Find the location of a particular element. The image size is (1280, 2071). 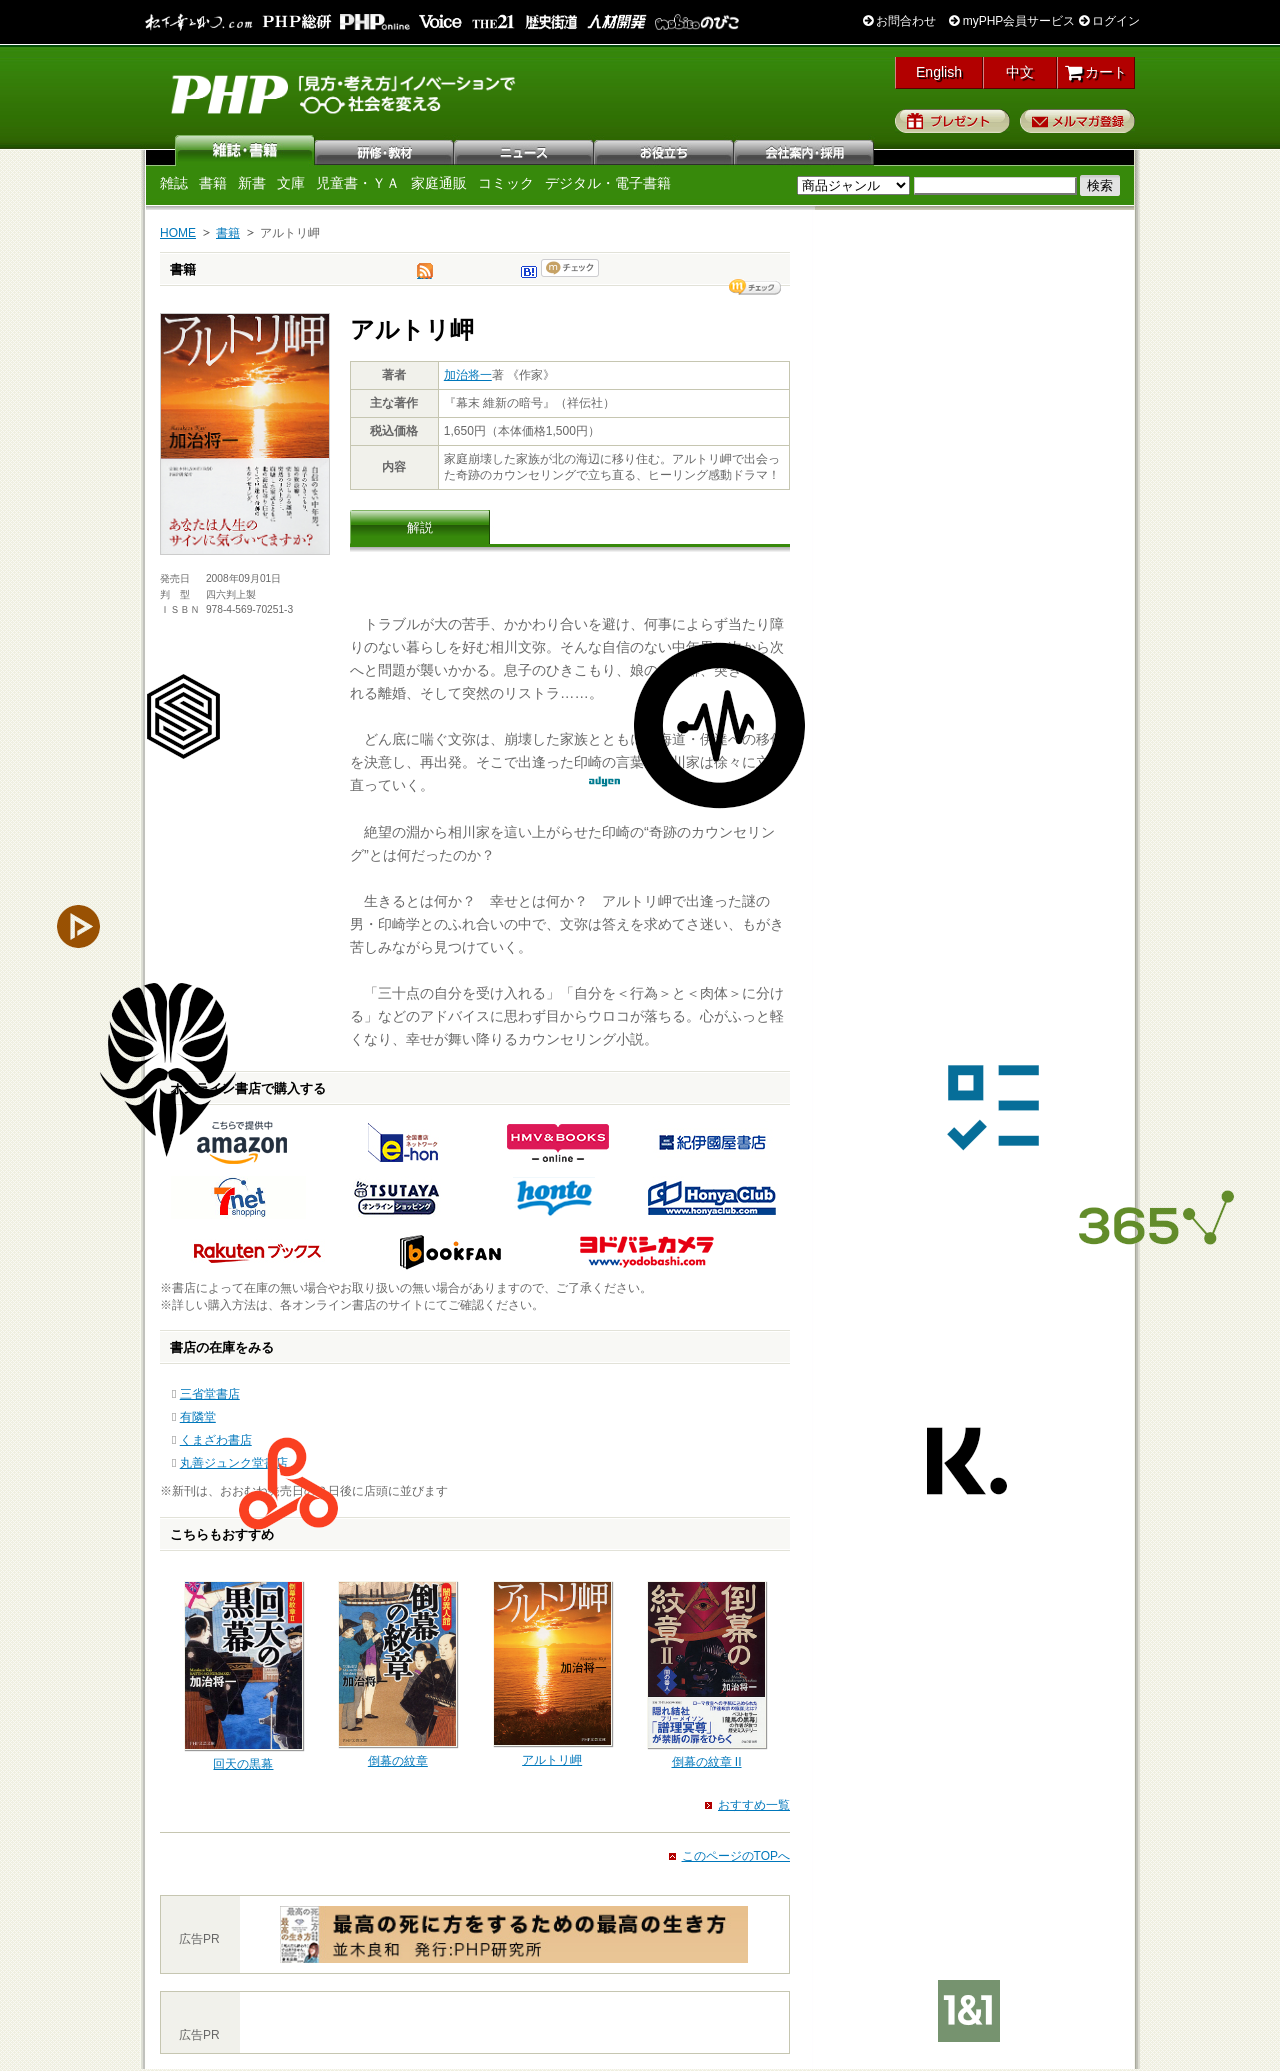

open magisk root management app is located at coordinates (168, 1070).